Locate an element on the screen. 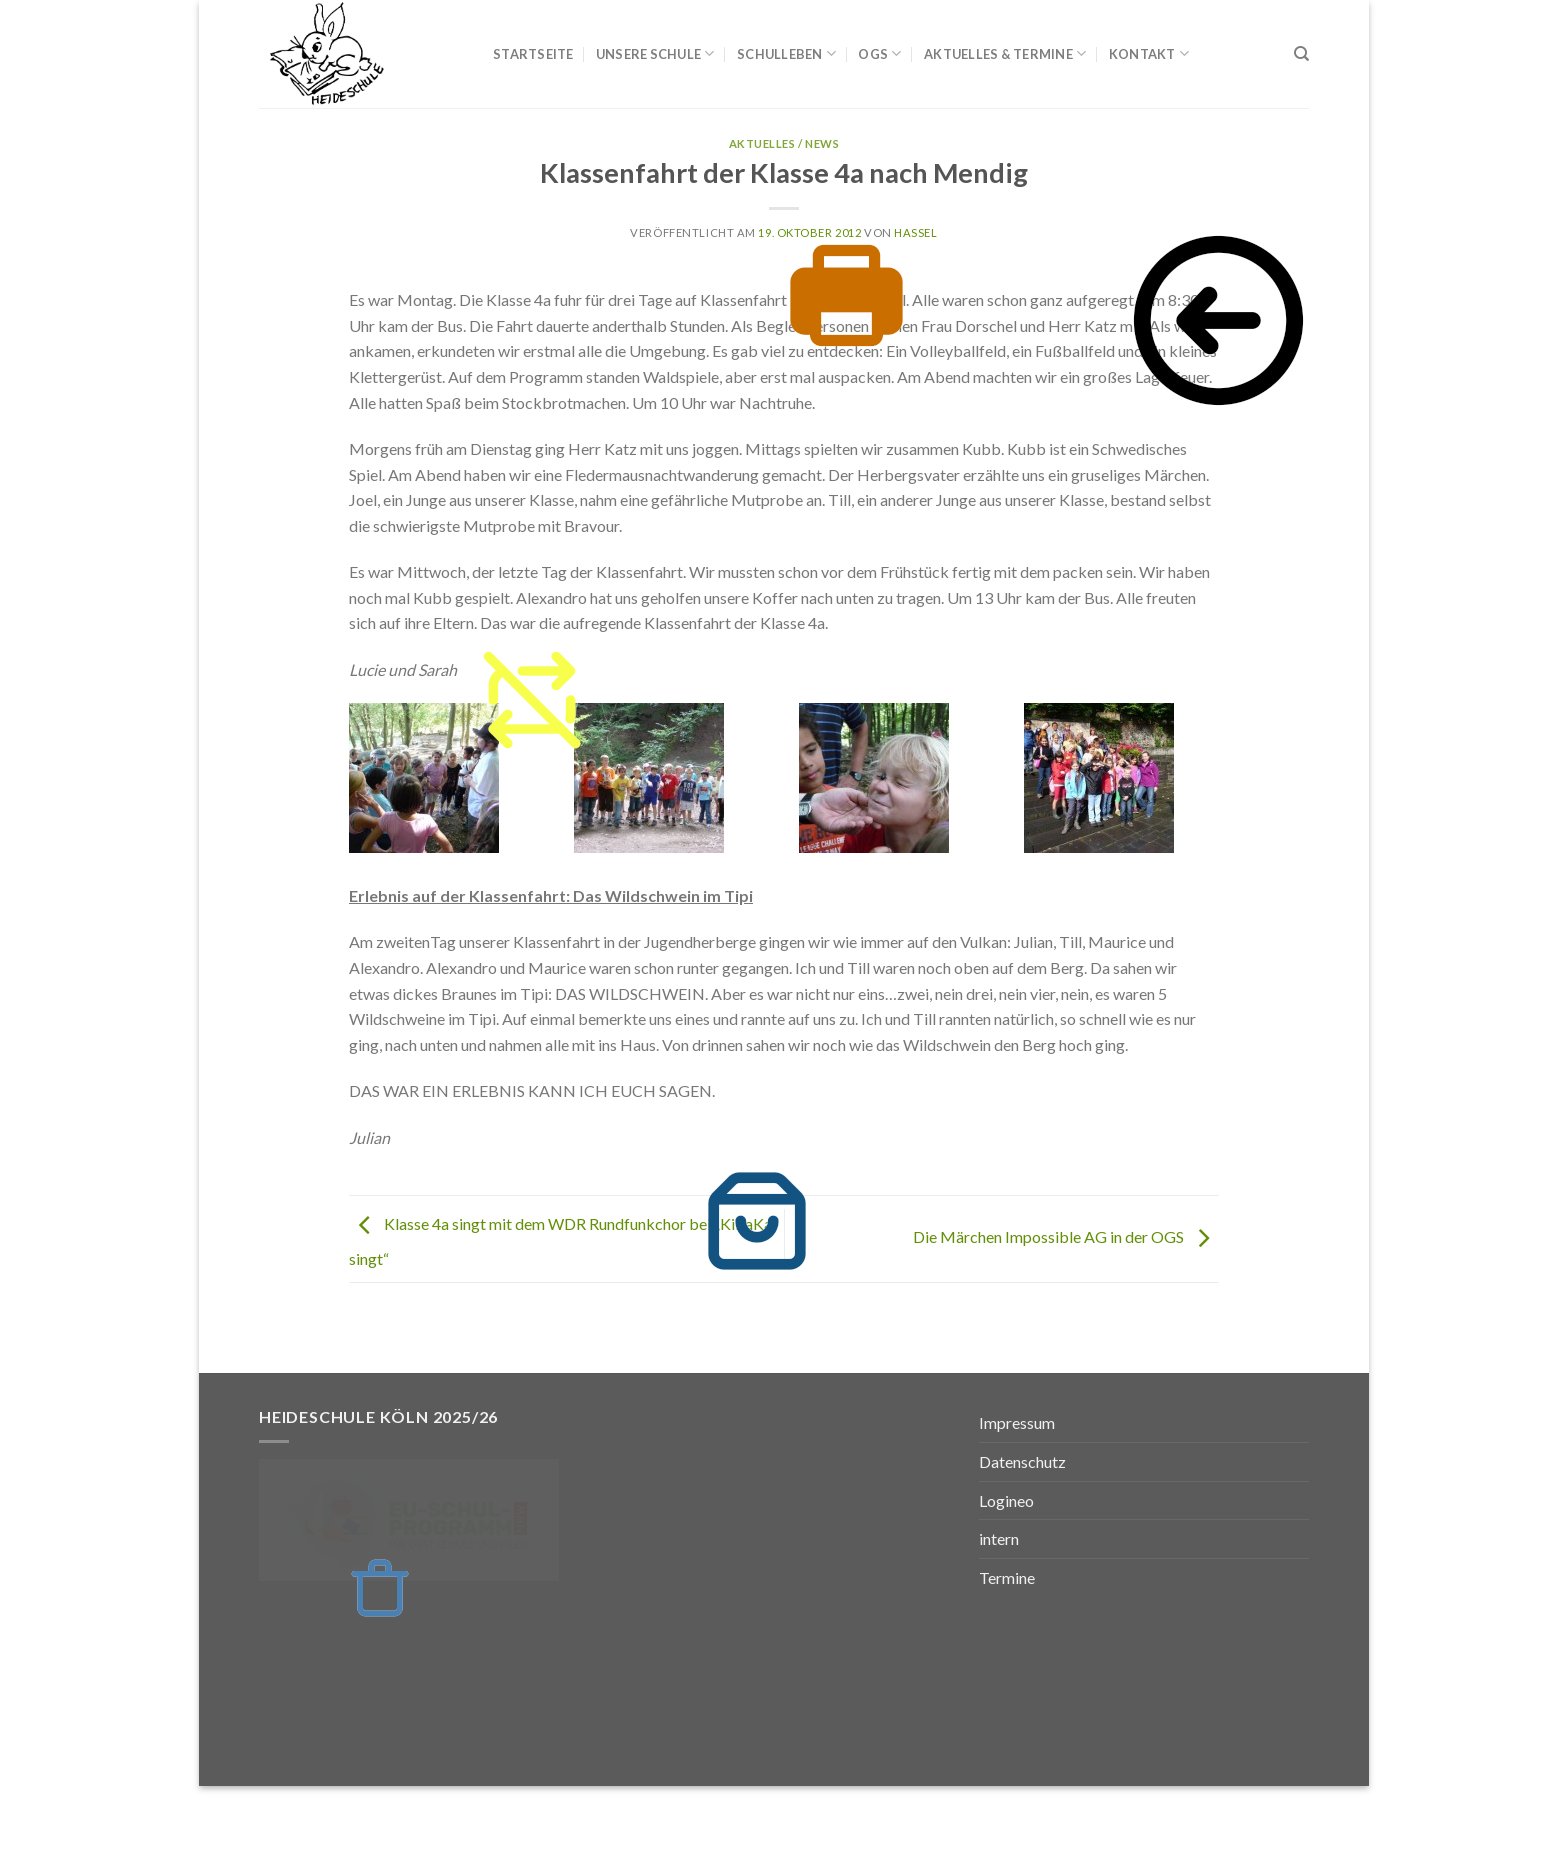 This screenshot has height=1855, width=1568. delete this item is located at coordinates (380, 1588).